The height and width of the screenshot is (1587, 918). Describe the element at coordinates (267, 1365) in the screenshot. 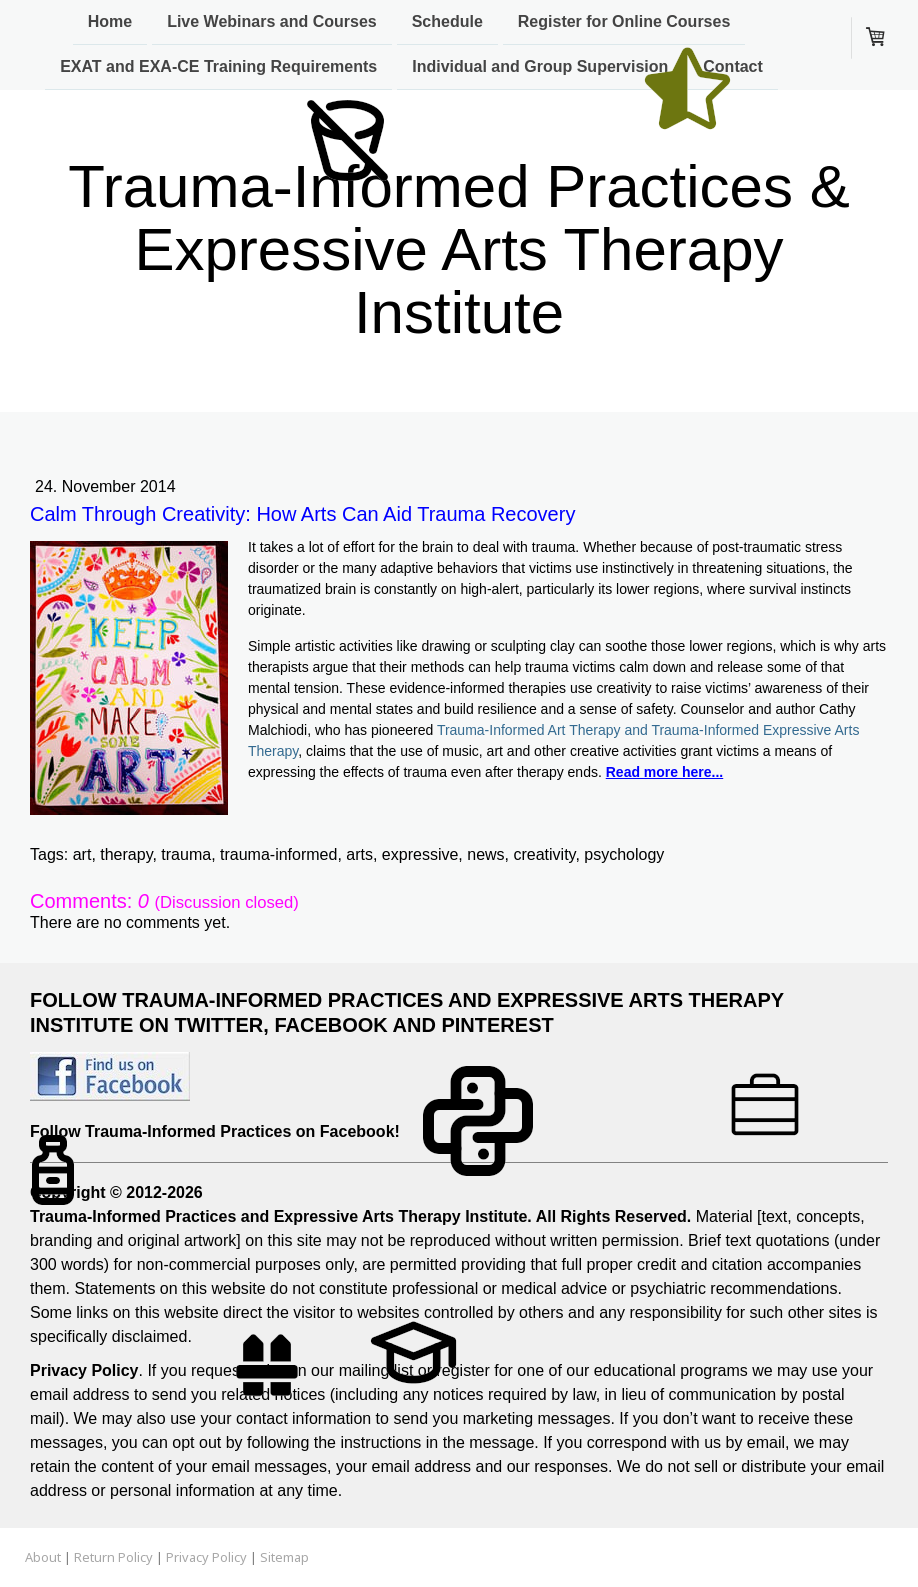

I see `set boundary or perimeter limits` at that location.